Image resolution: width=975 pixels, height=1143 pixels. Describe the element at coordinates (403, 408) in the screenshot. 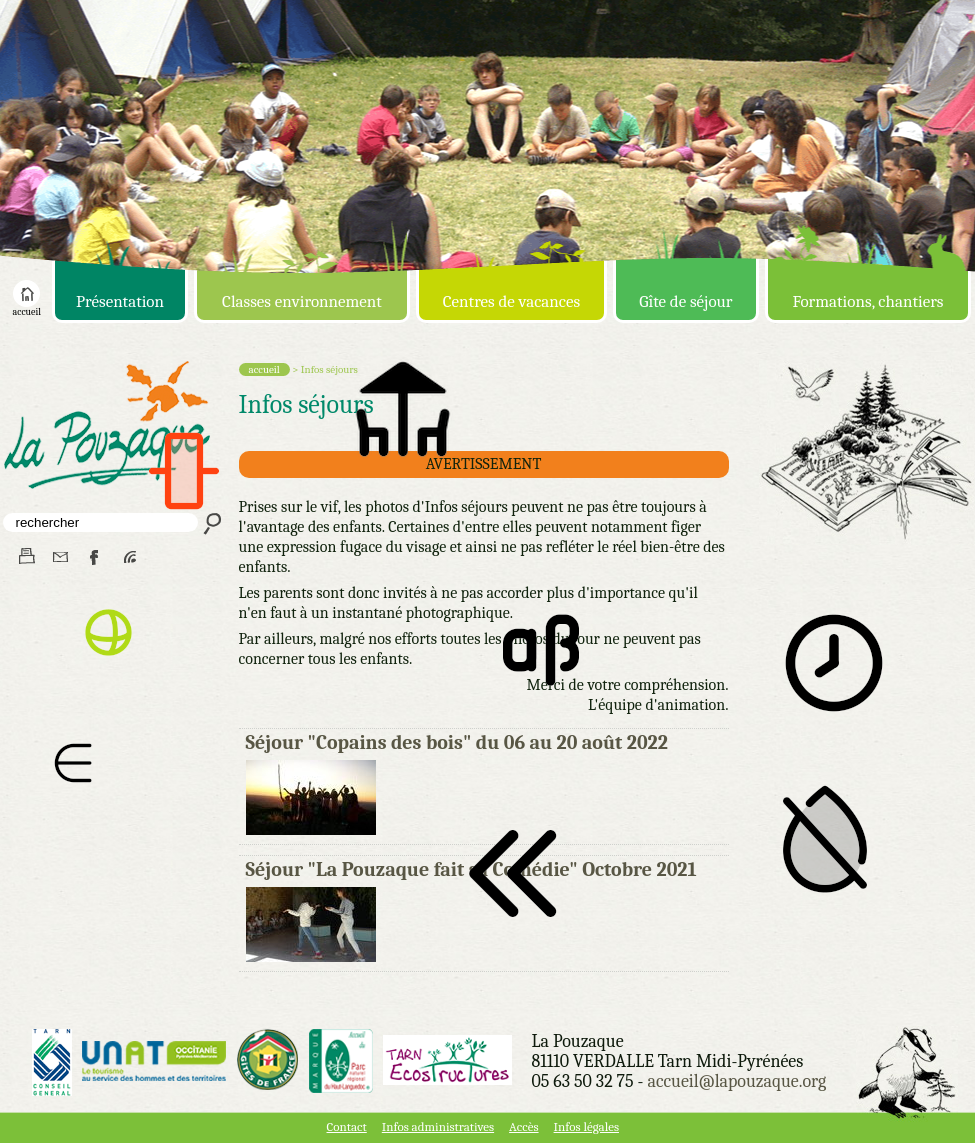

I see `access outdoor or patio settings` at that location.